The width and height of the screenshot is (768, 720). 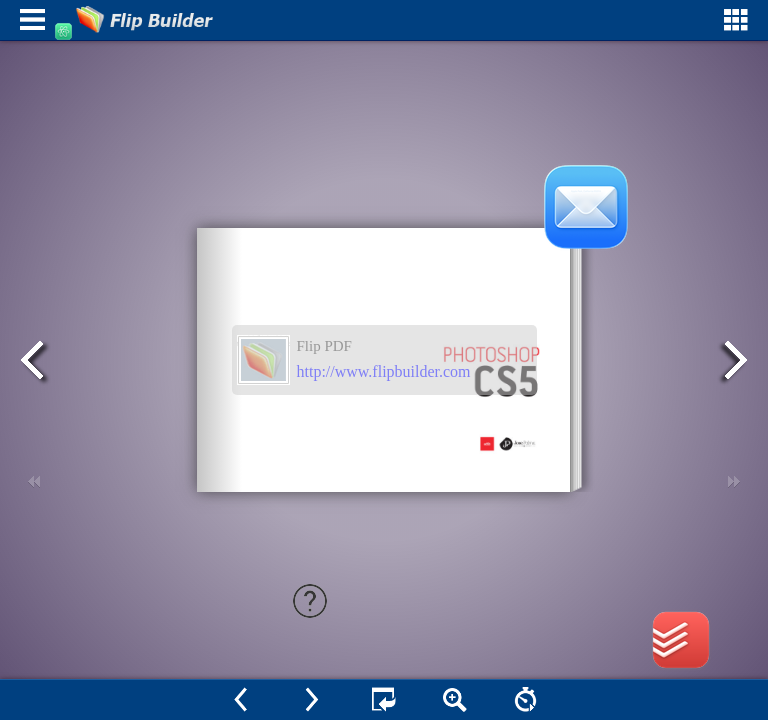 I want to click on open todoist task management app, so click(x=681, y=640).